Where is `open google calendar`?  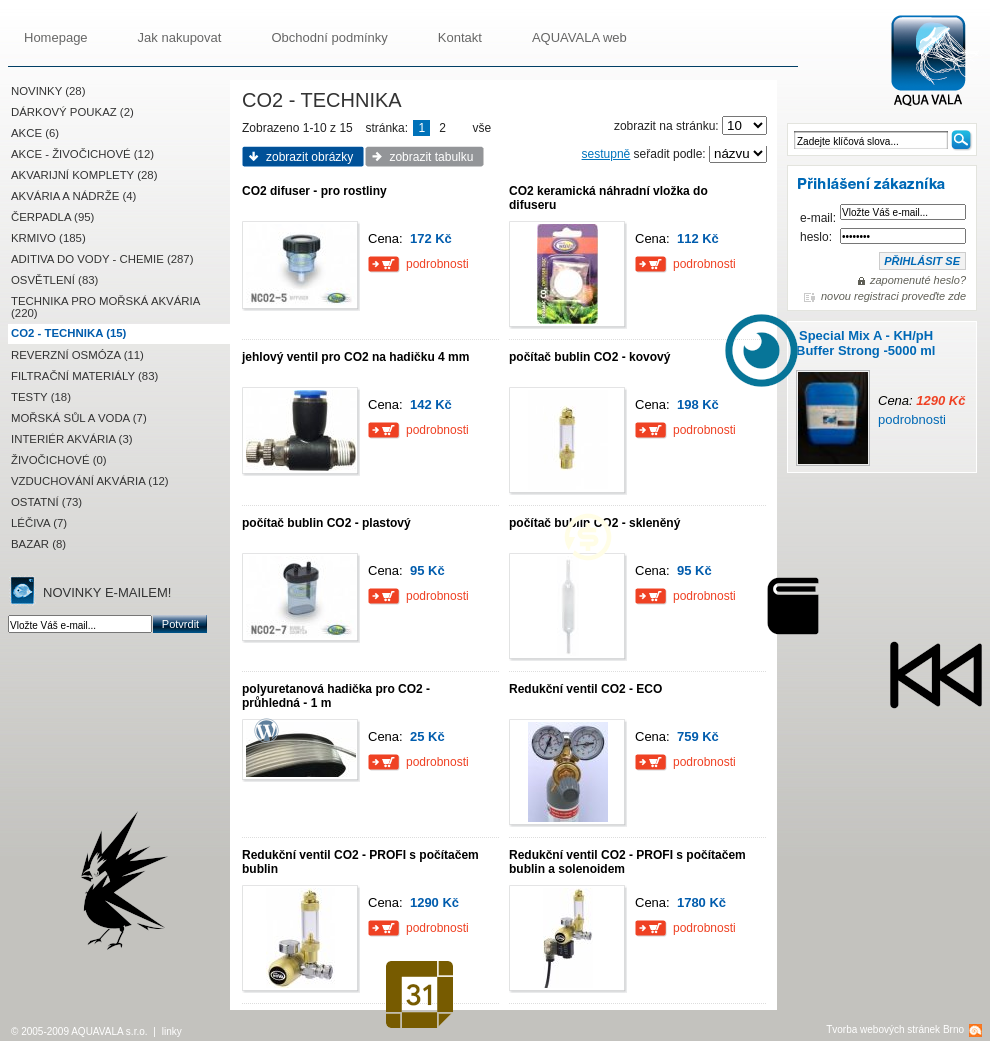 open google calendar is located at coordinates (419, 994).